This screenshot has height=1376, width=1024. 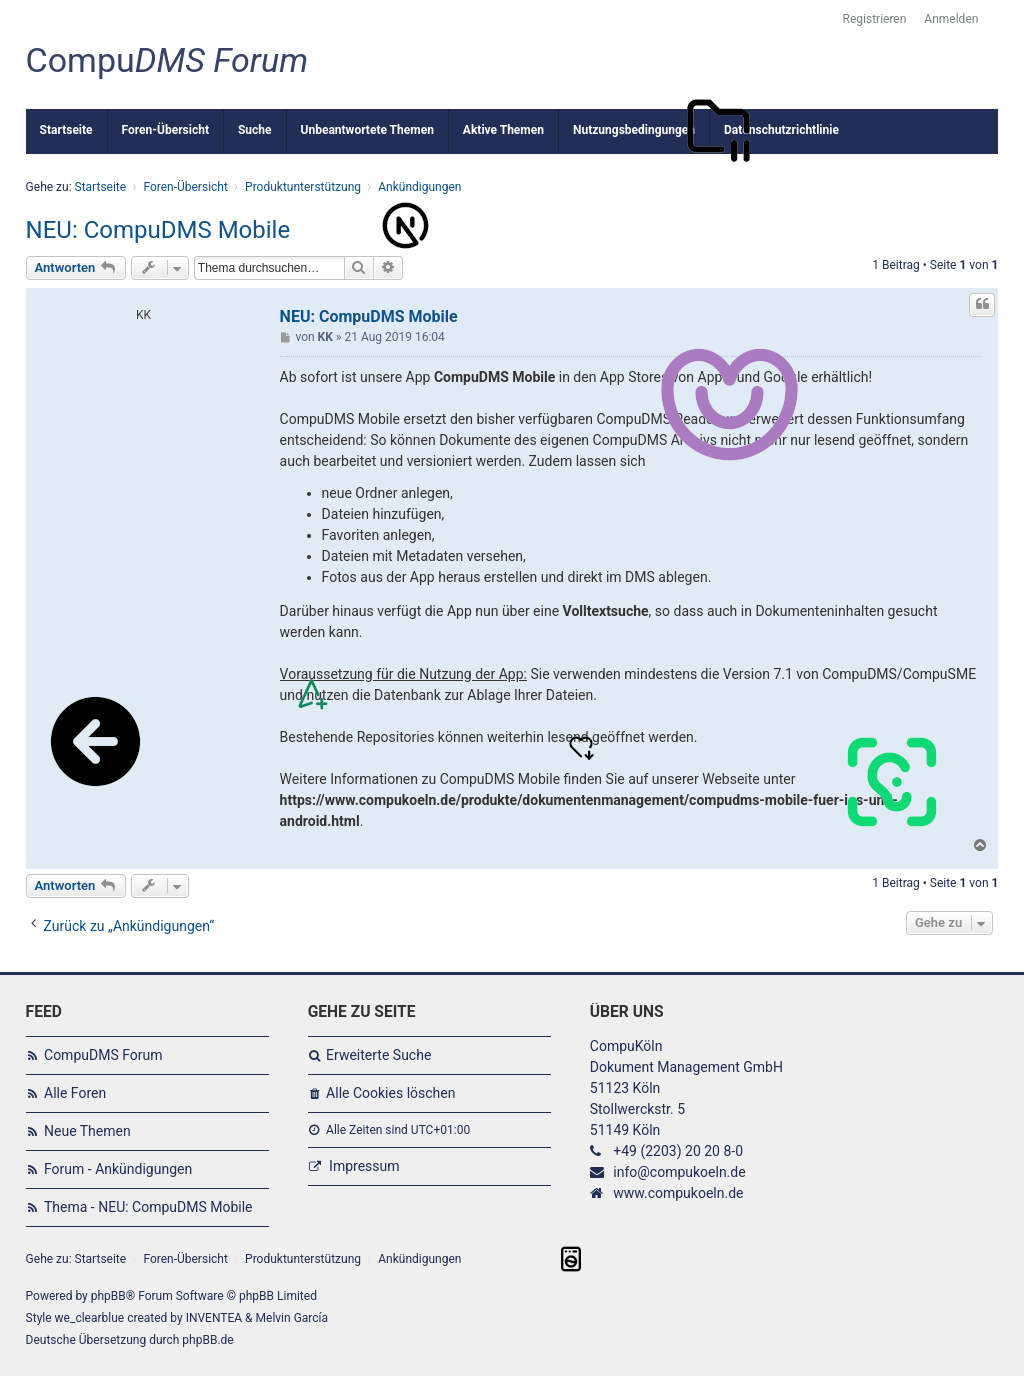 What do you see at coordinates (311, 693) in the screenshot?
I see `add a new navigation waypoint` at bounding box center [311, 693].